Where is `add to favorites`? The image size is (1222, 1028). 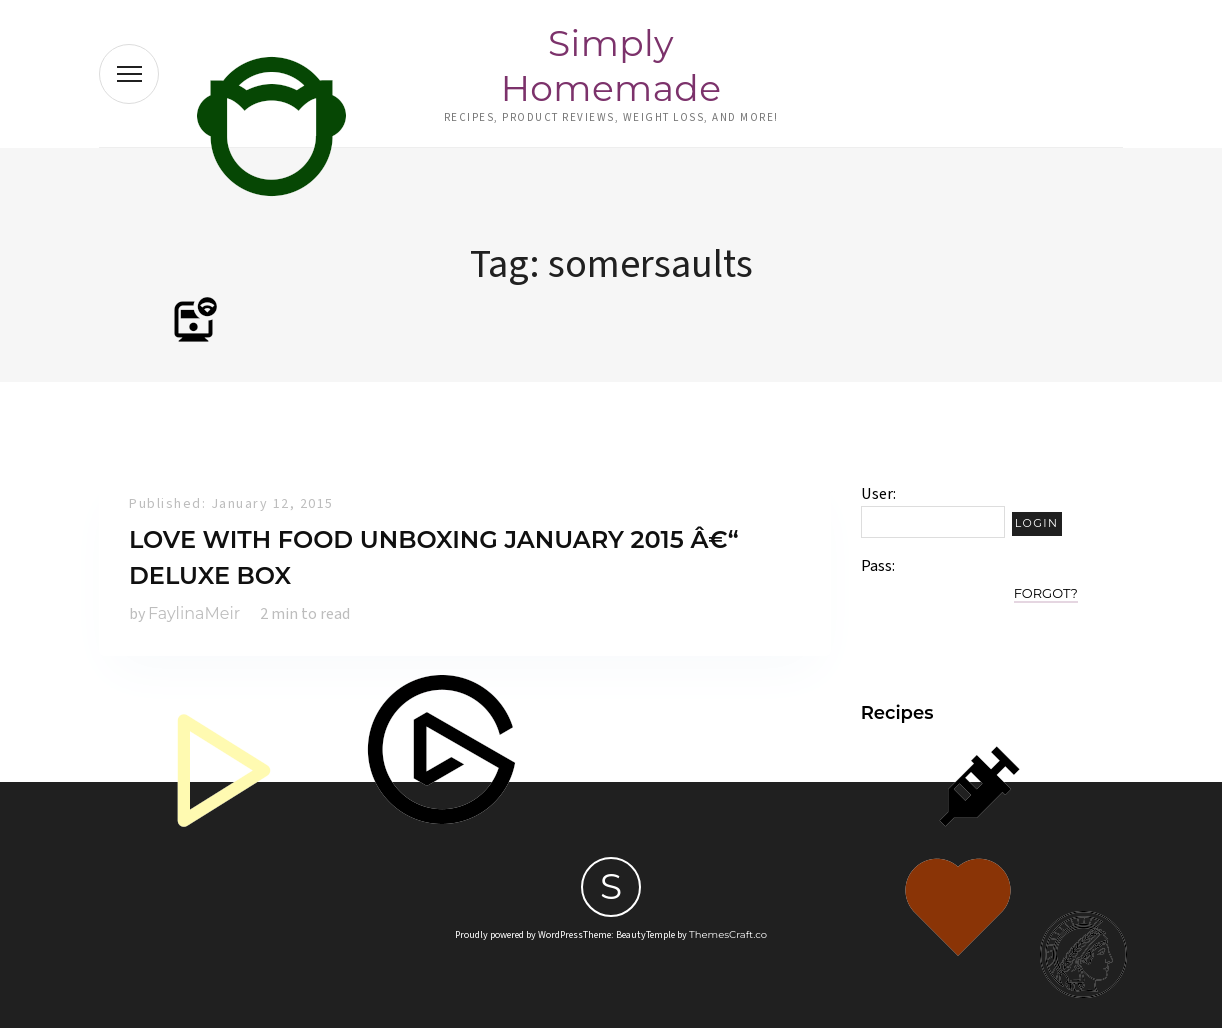 add to favorites is located at coordinates (958, 906).